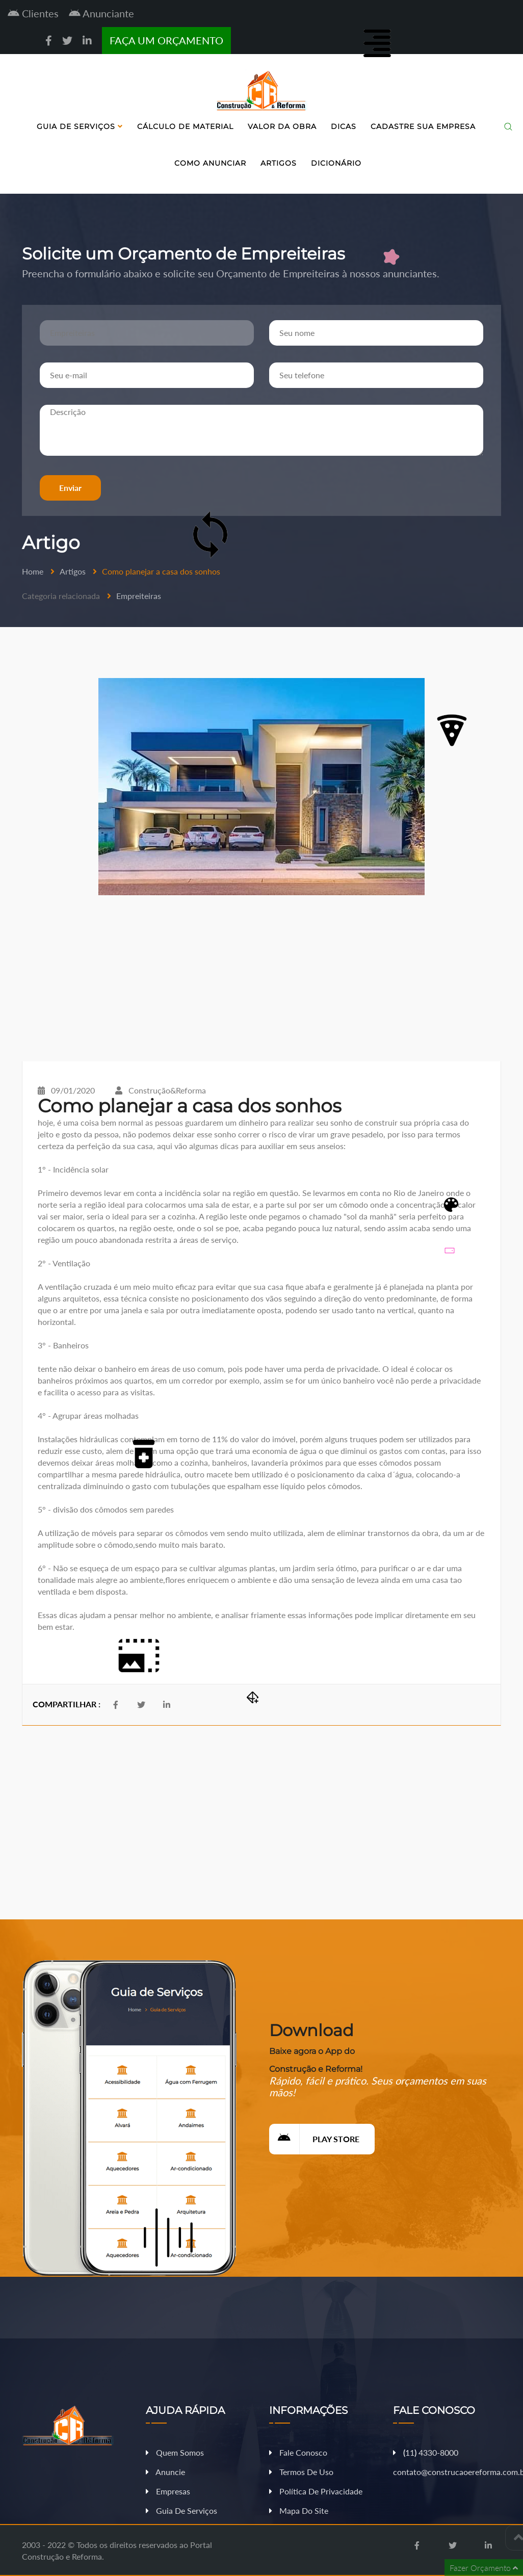  What do you see at coordinates (252, 1697) in the screenshot?
I see `add a new 3D object or shape` at bounding box center [252, 1697].